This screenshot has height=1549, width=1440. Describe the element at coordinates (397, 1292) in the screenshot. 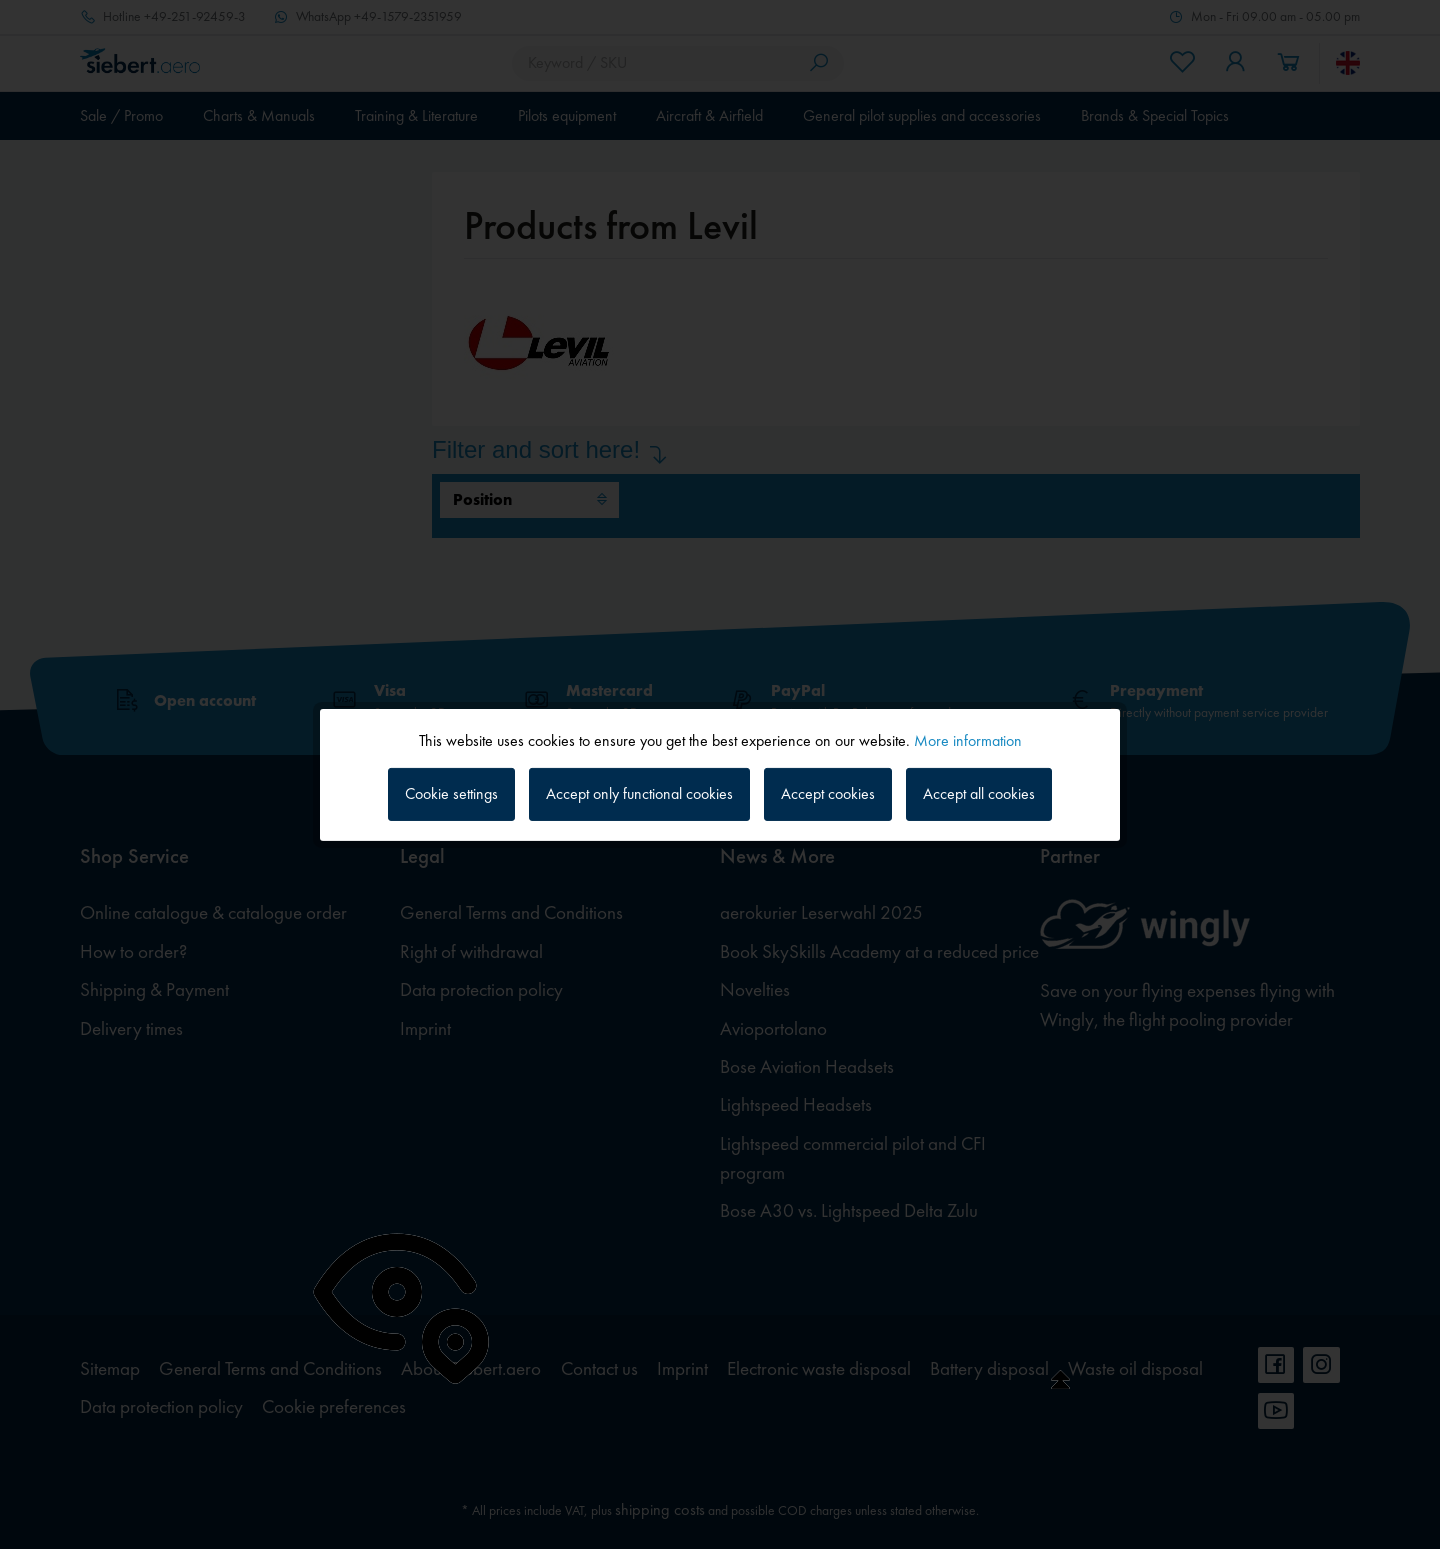

I see `pin a view or save current display` at that location.